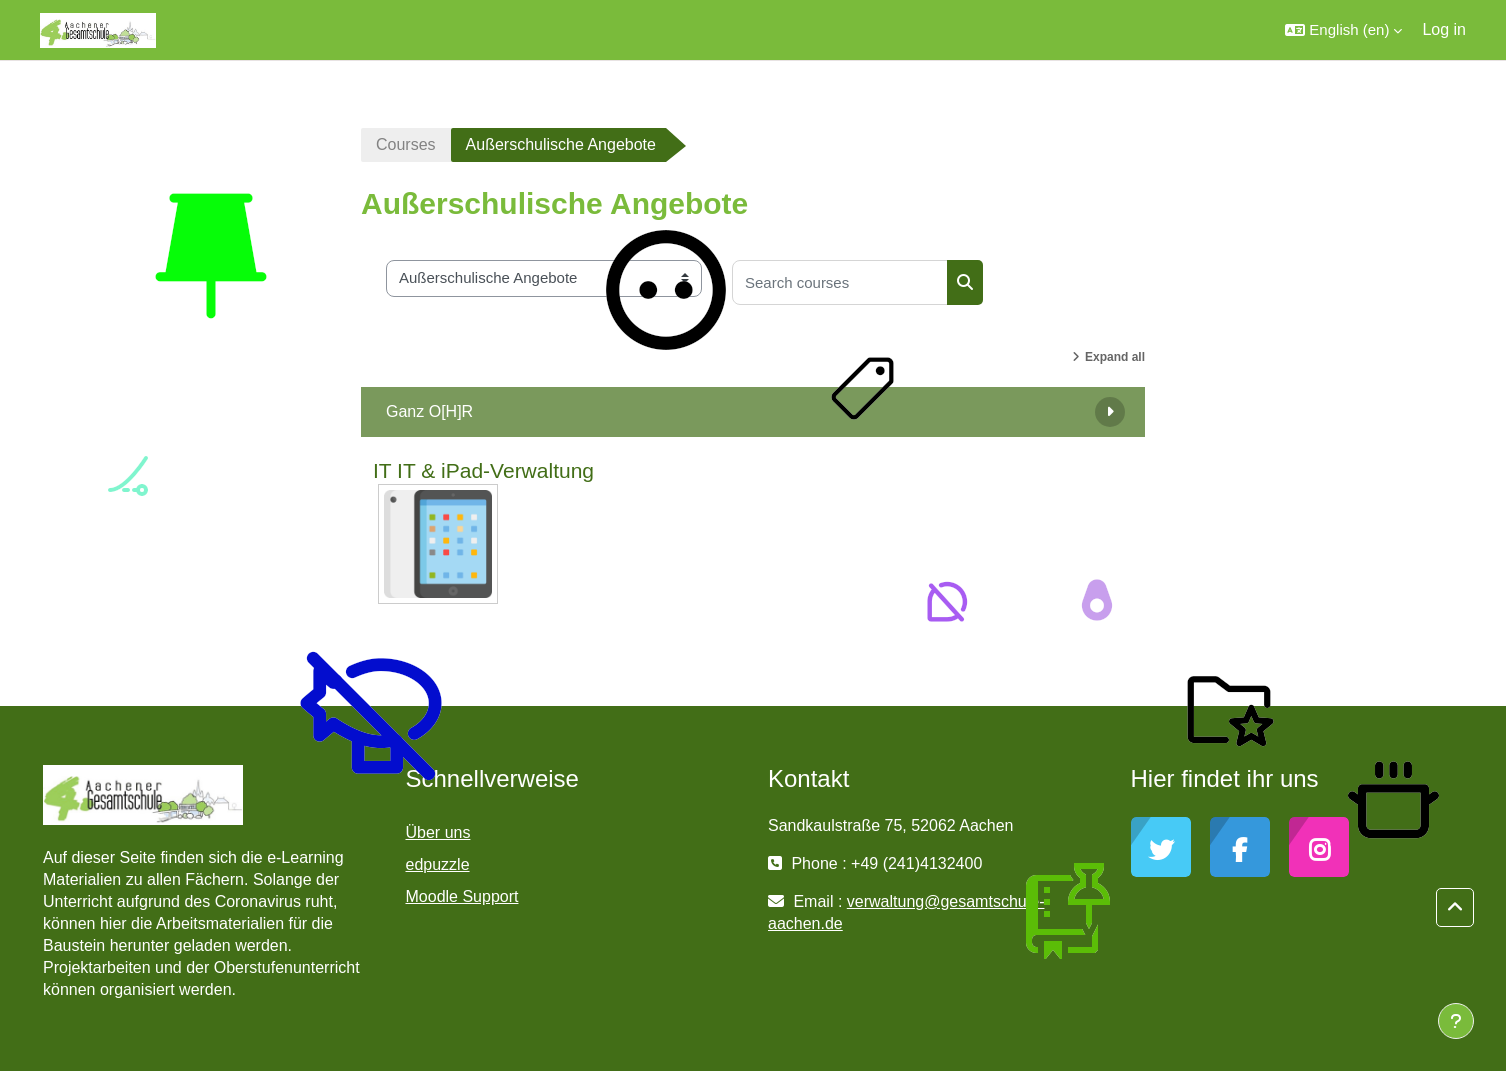  What do you see at coordinates (1229, 708) in the screenshot?
I see `access your starred or favorite folders` at bounding box center [1229, 708].